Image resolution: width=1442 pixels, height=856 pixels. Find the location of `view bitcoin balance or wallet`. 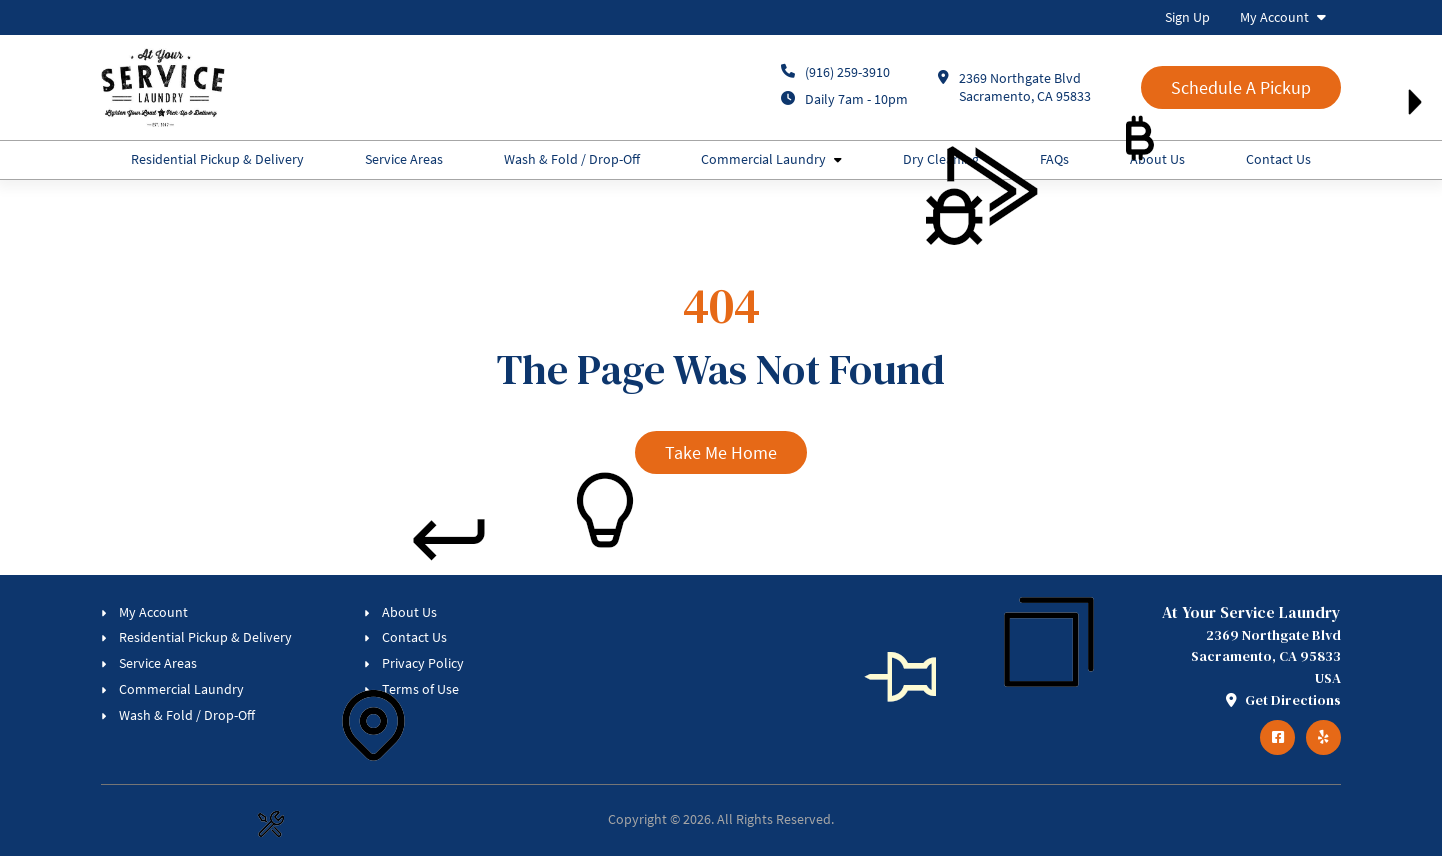

view bitcoin balance or wallet is located at coordinates (1140, 138).